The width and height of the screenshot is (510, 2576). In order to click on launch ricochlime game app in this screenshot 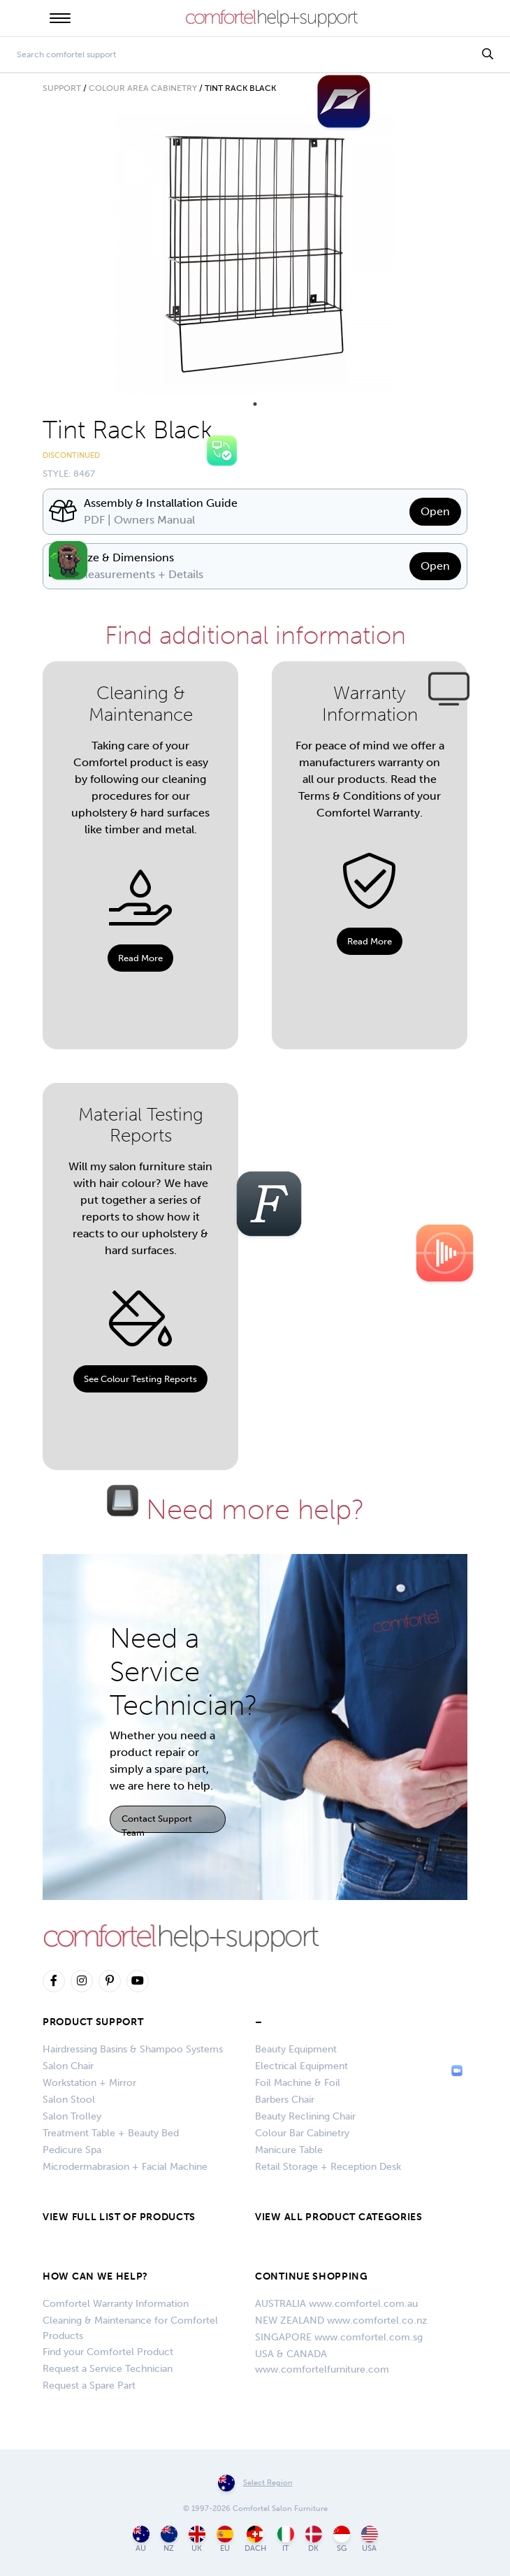, I will do `click(68, 560)`.